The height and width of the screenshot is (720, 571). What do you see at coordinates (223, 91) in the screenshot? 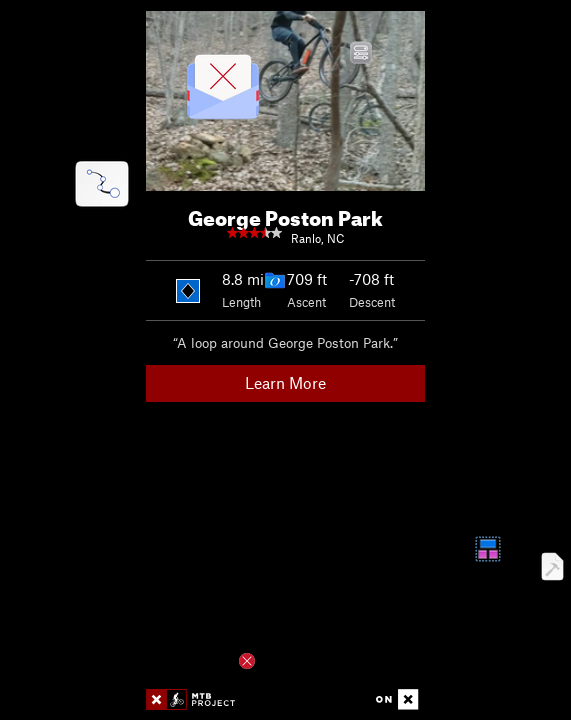
I see `mark email as spam or junk` at bounding box center [223, 91].